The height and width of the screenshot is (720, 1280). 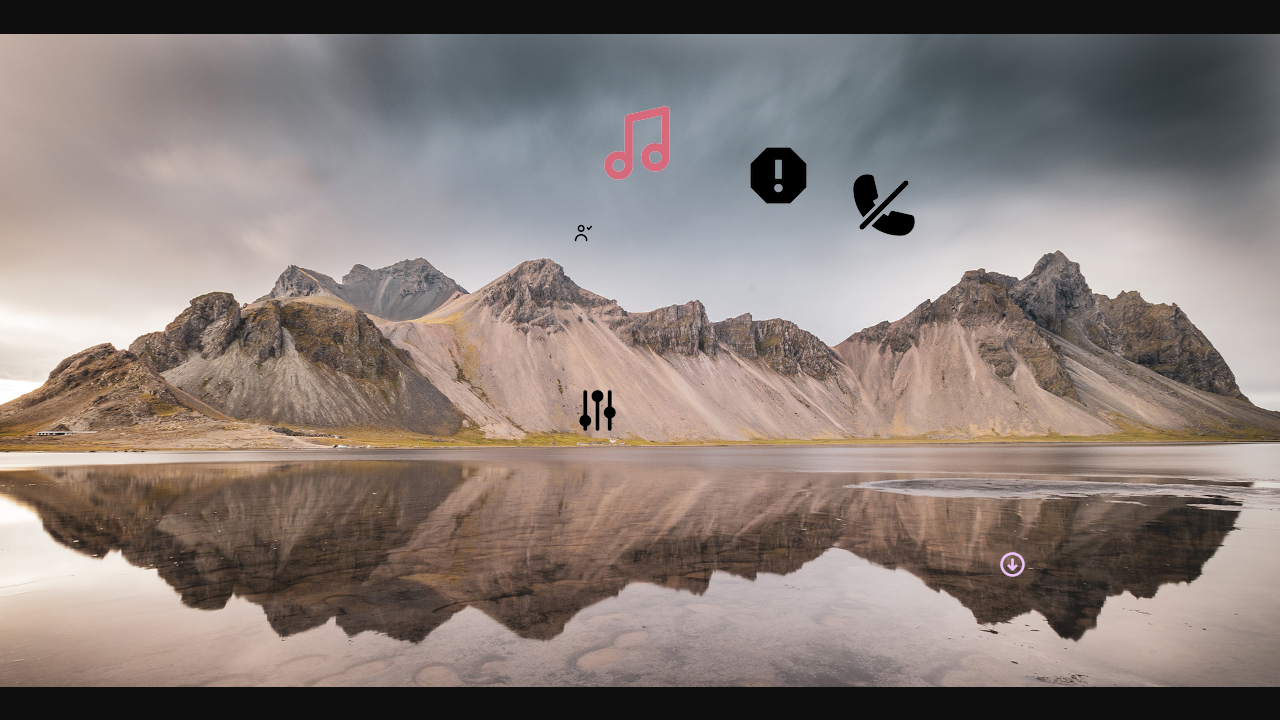 What do you see at coordinates (597, 410) in the screenshot?
I see `open settings or preferences` at bounding box center [597, 410].